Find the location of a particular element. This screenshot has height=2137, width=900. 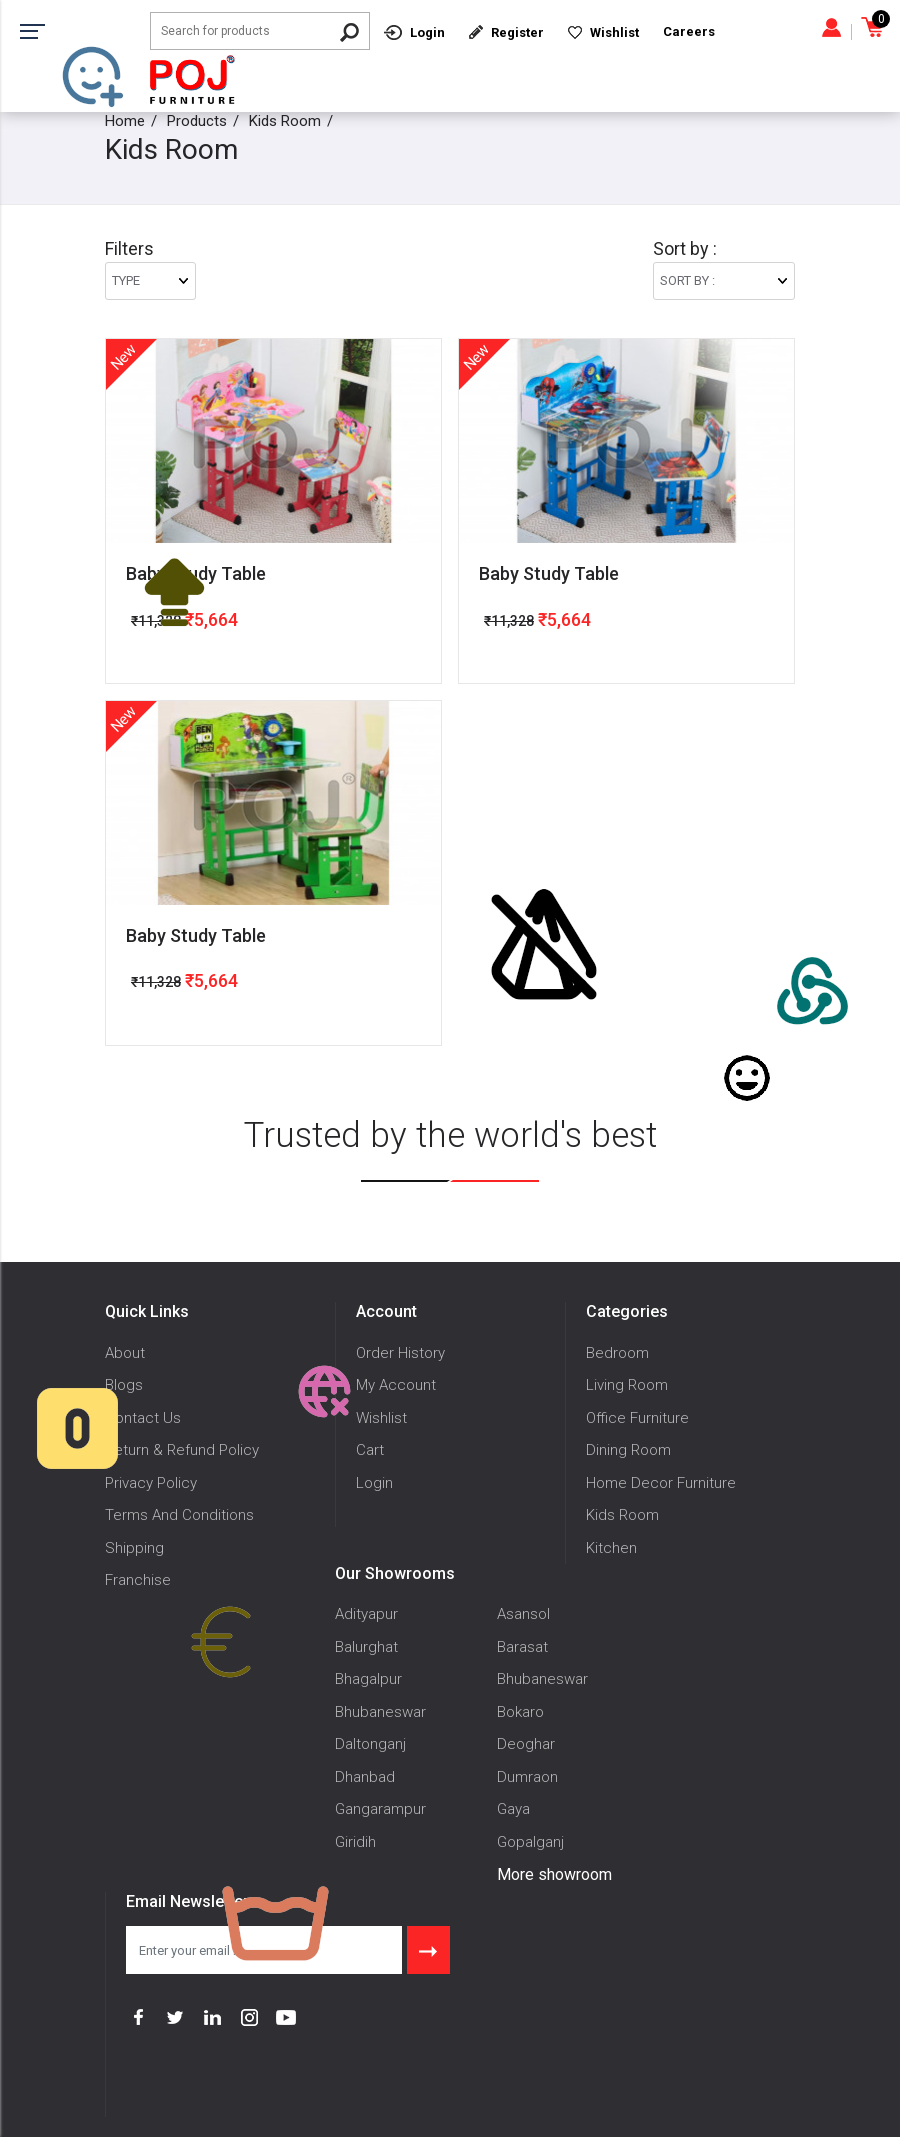

disconnect from the internet is located at coordinates (324, 1391).